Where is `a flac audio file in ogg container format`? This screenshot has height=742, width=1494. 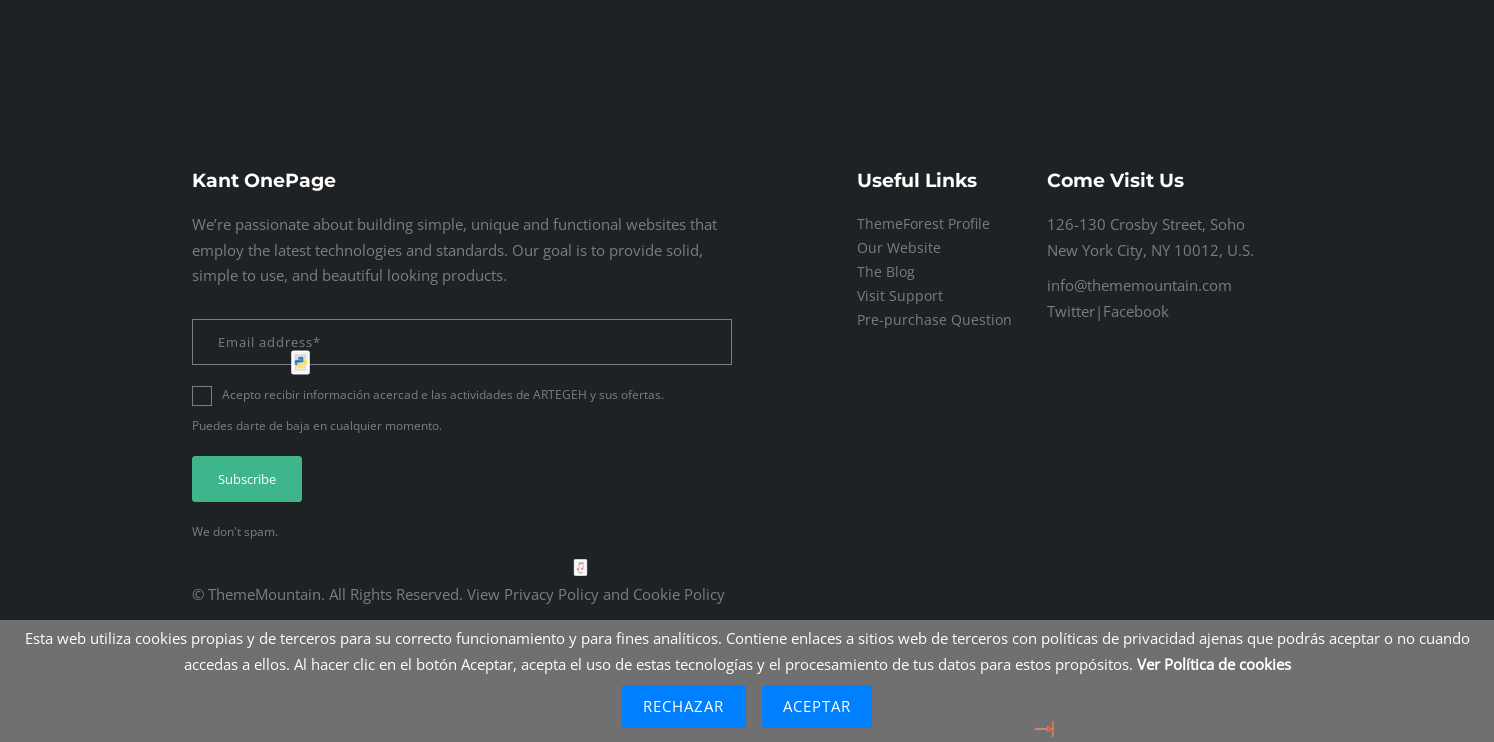 a flac audio file in ogg container format is located at coordinates (580, 567).